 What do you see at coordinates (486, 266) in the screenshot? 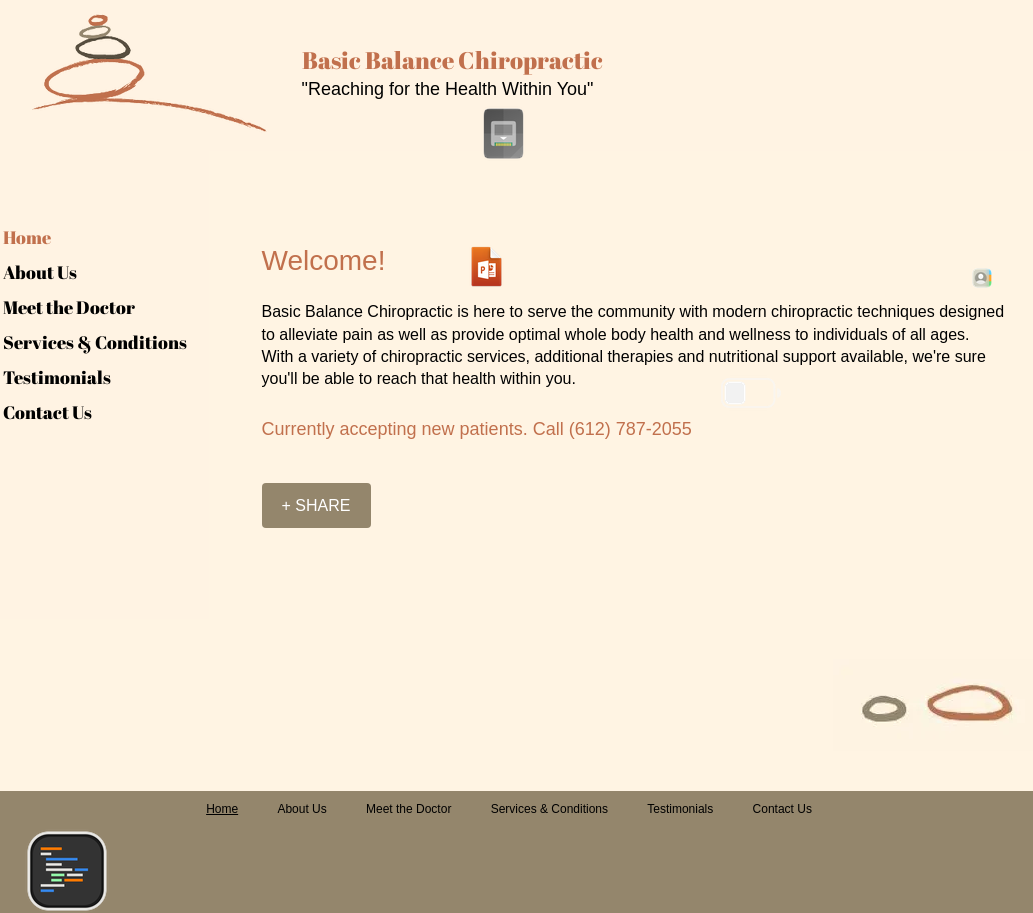
I see `powerpoint template file with macros enabled` at bounding box center [486, 266].